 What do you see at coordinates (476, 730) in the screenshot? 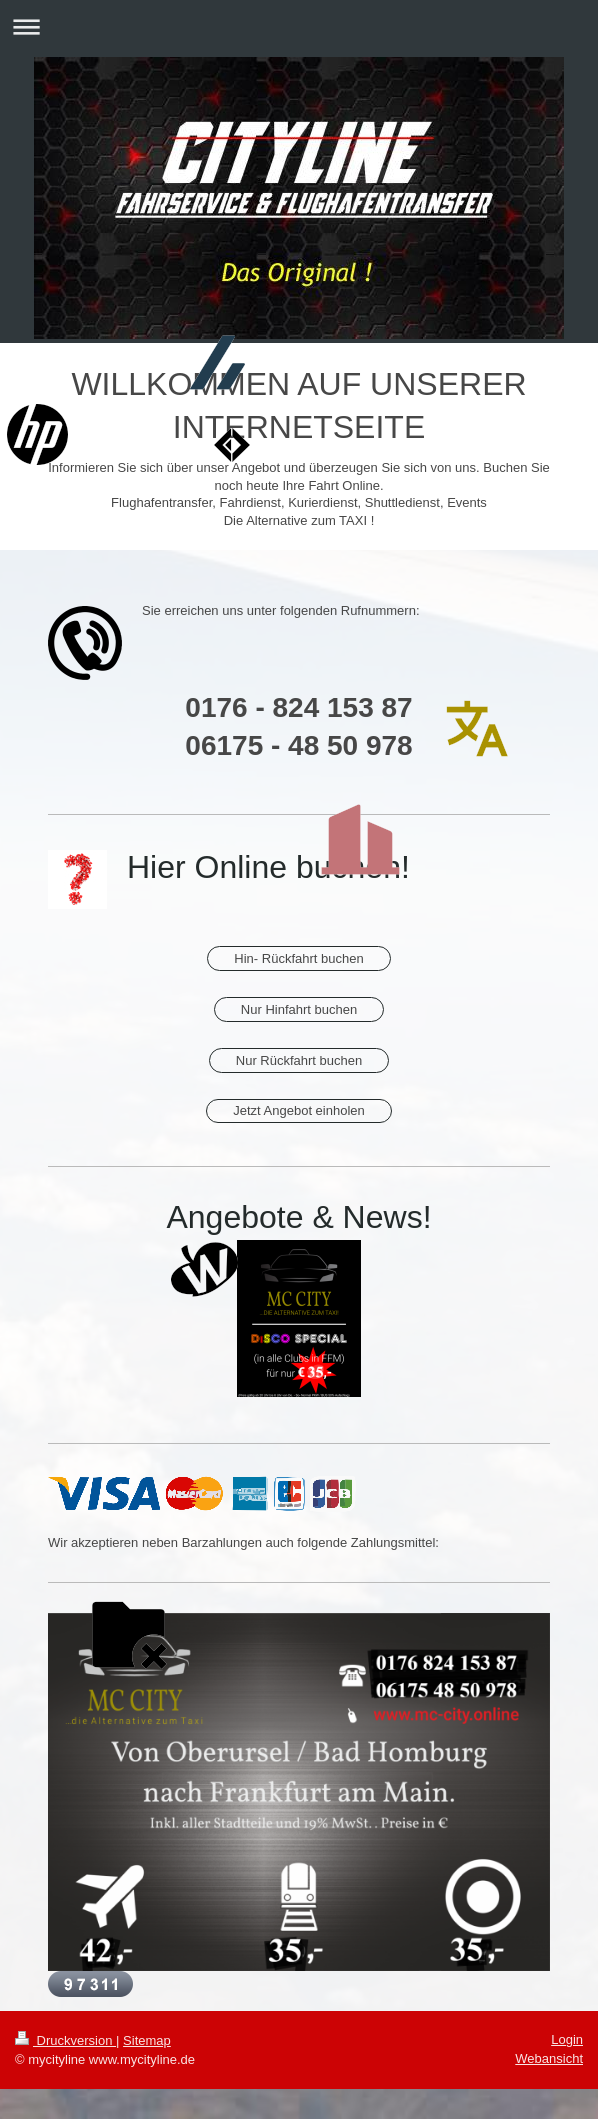
I see `translate text to another language` at bounding box center [476, 730].